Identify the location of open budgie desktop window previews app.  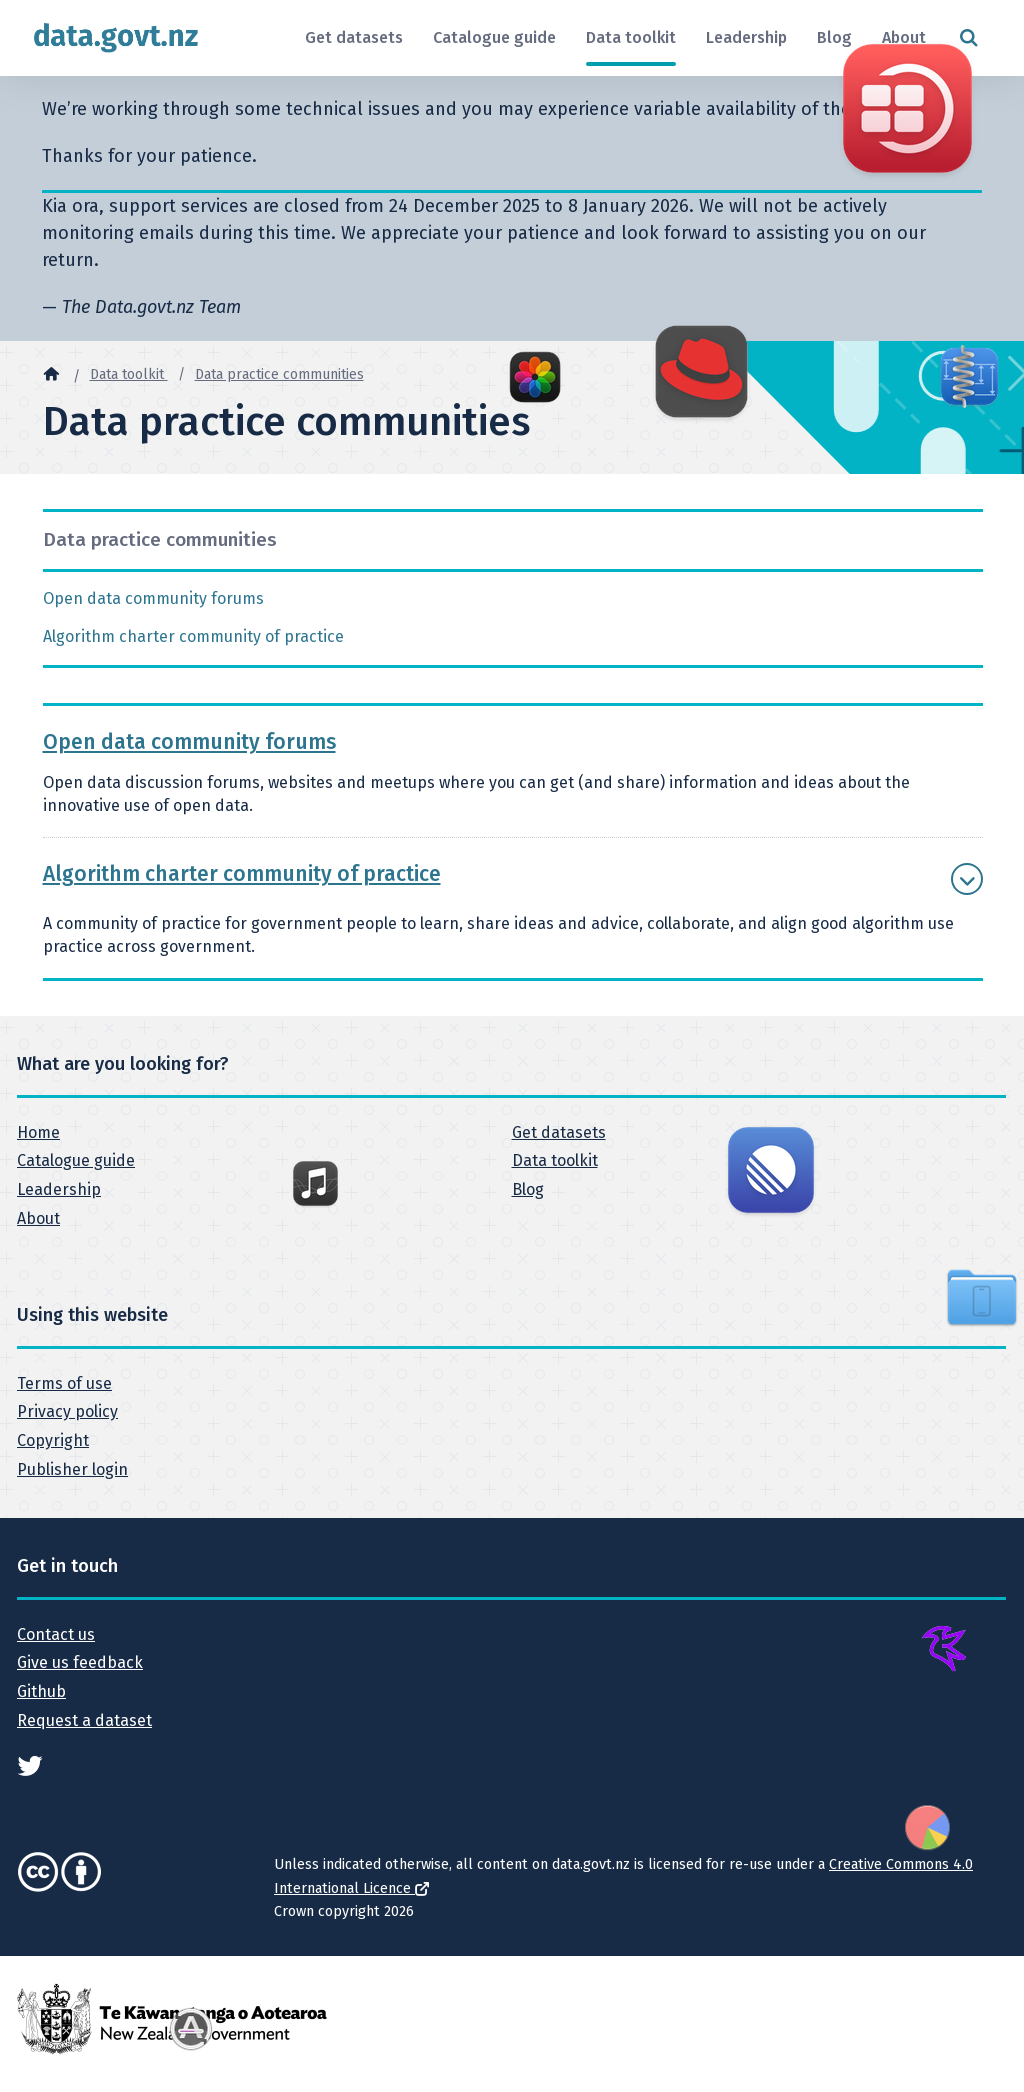
(907, 108).